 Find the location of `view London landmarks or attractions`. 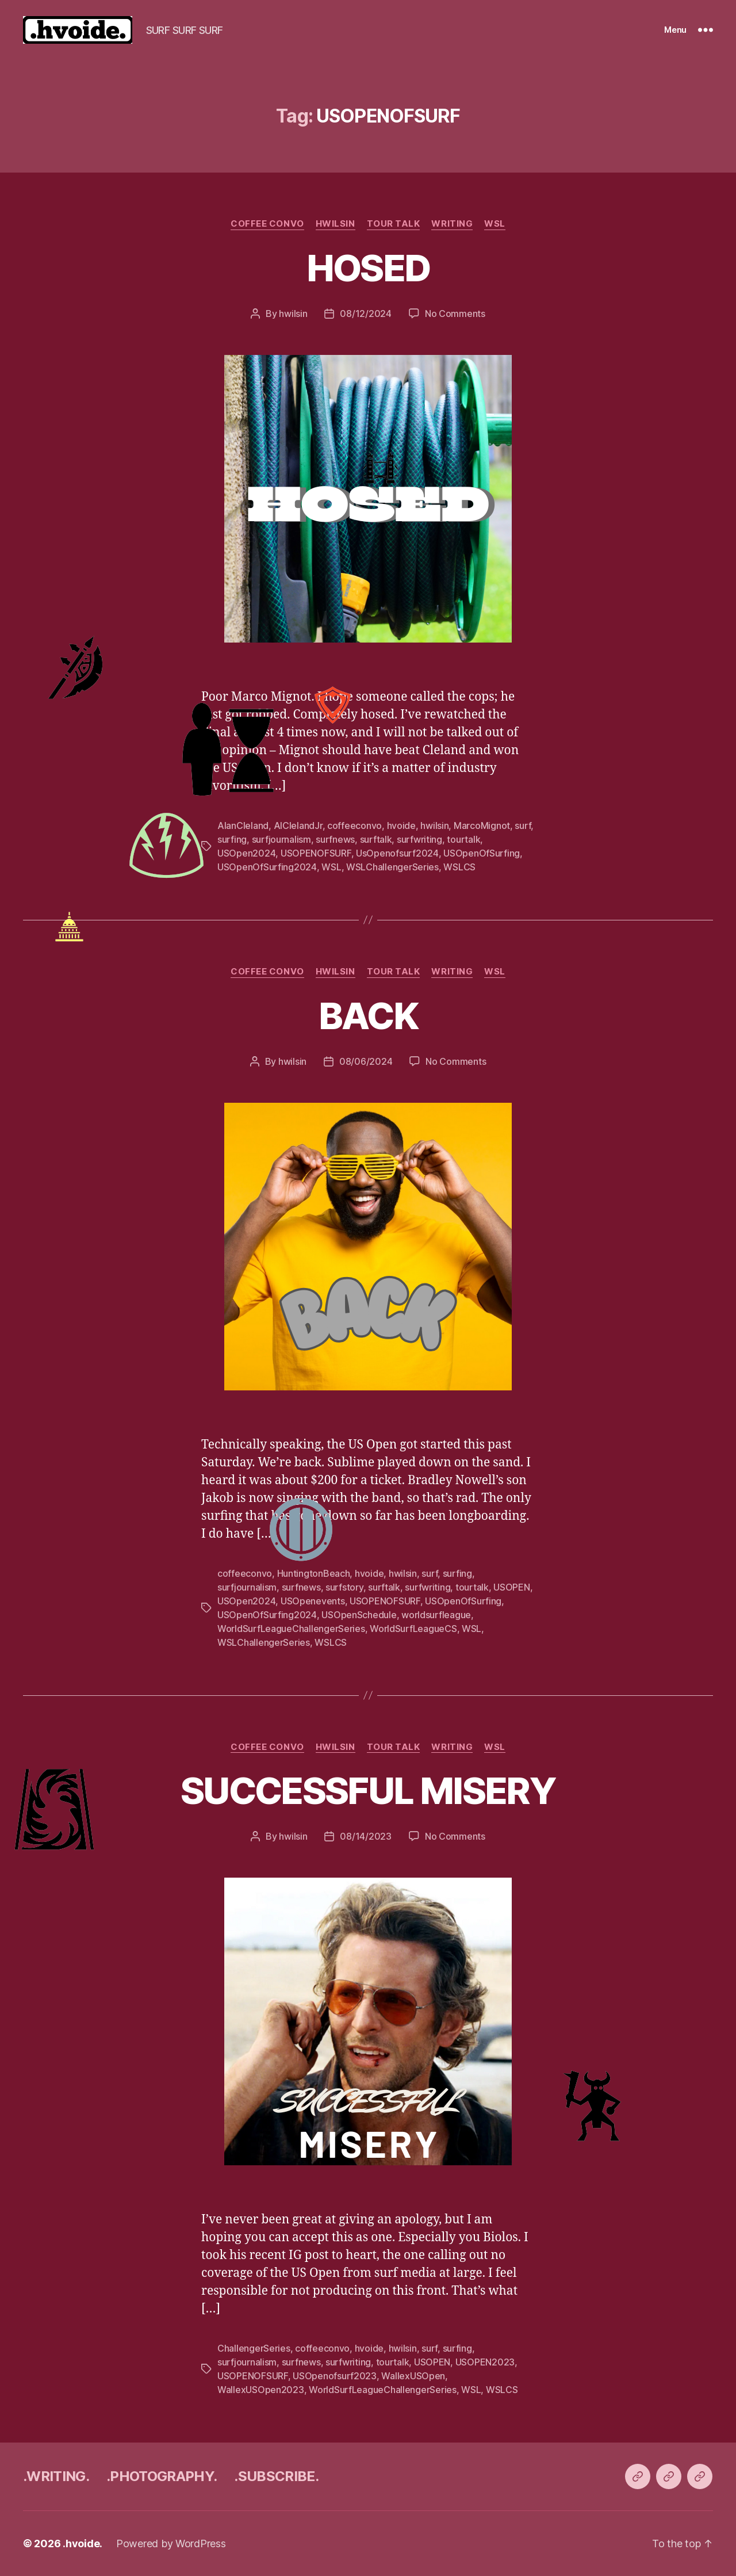

view London landmarks or attractions is located at coordinates (380, 467).